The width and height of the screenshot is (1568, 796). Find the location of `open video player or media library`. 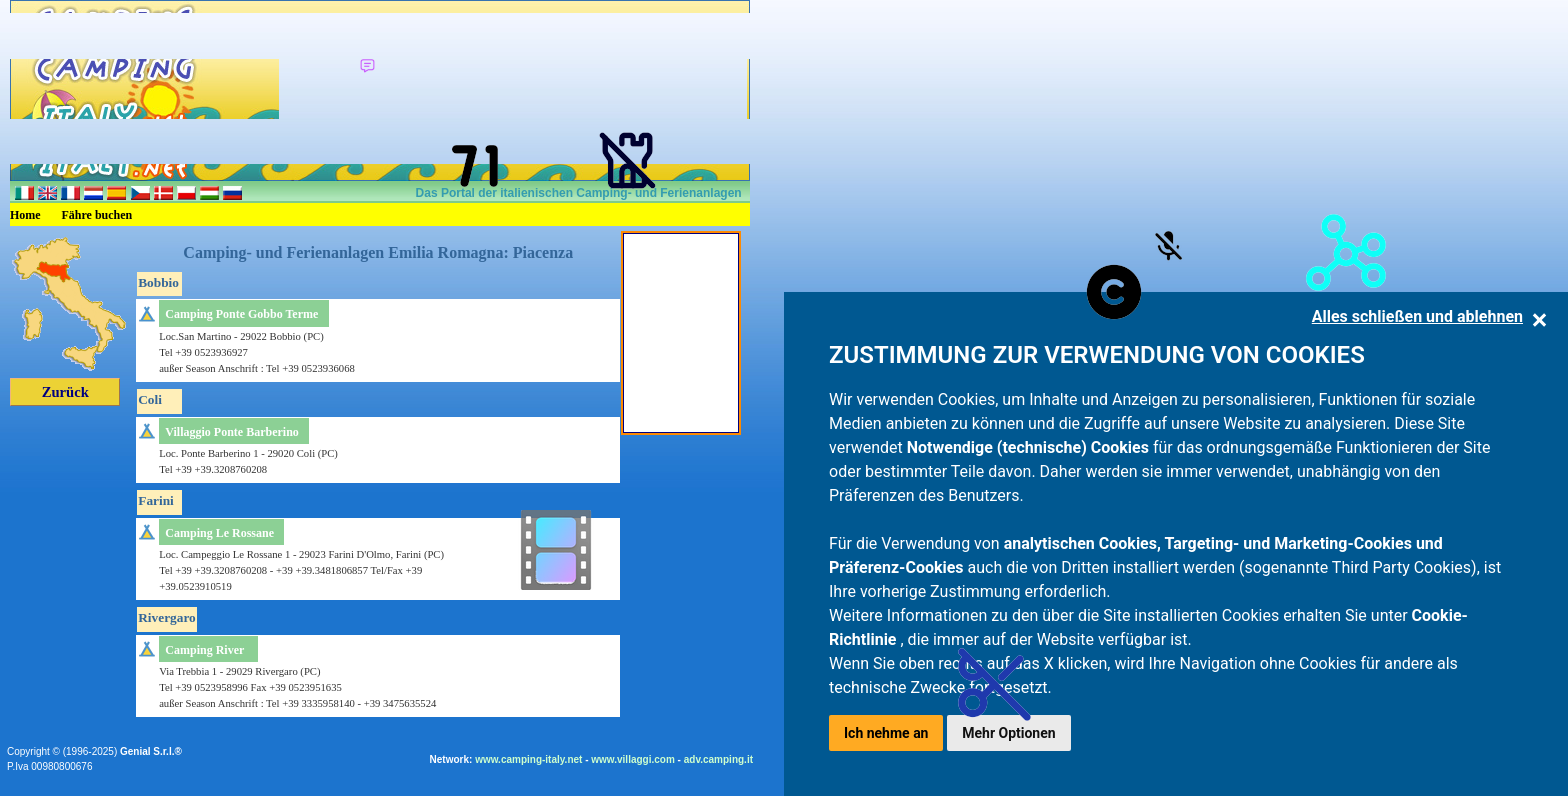

open video player or media library is located at coordinates (556, 550).